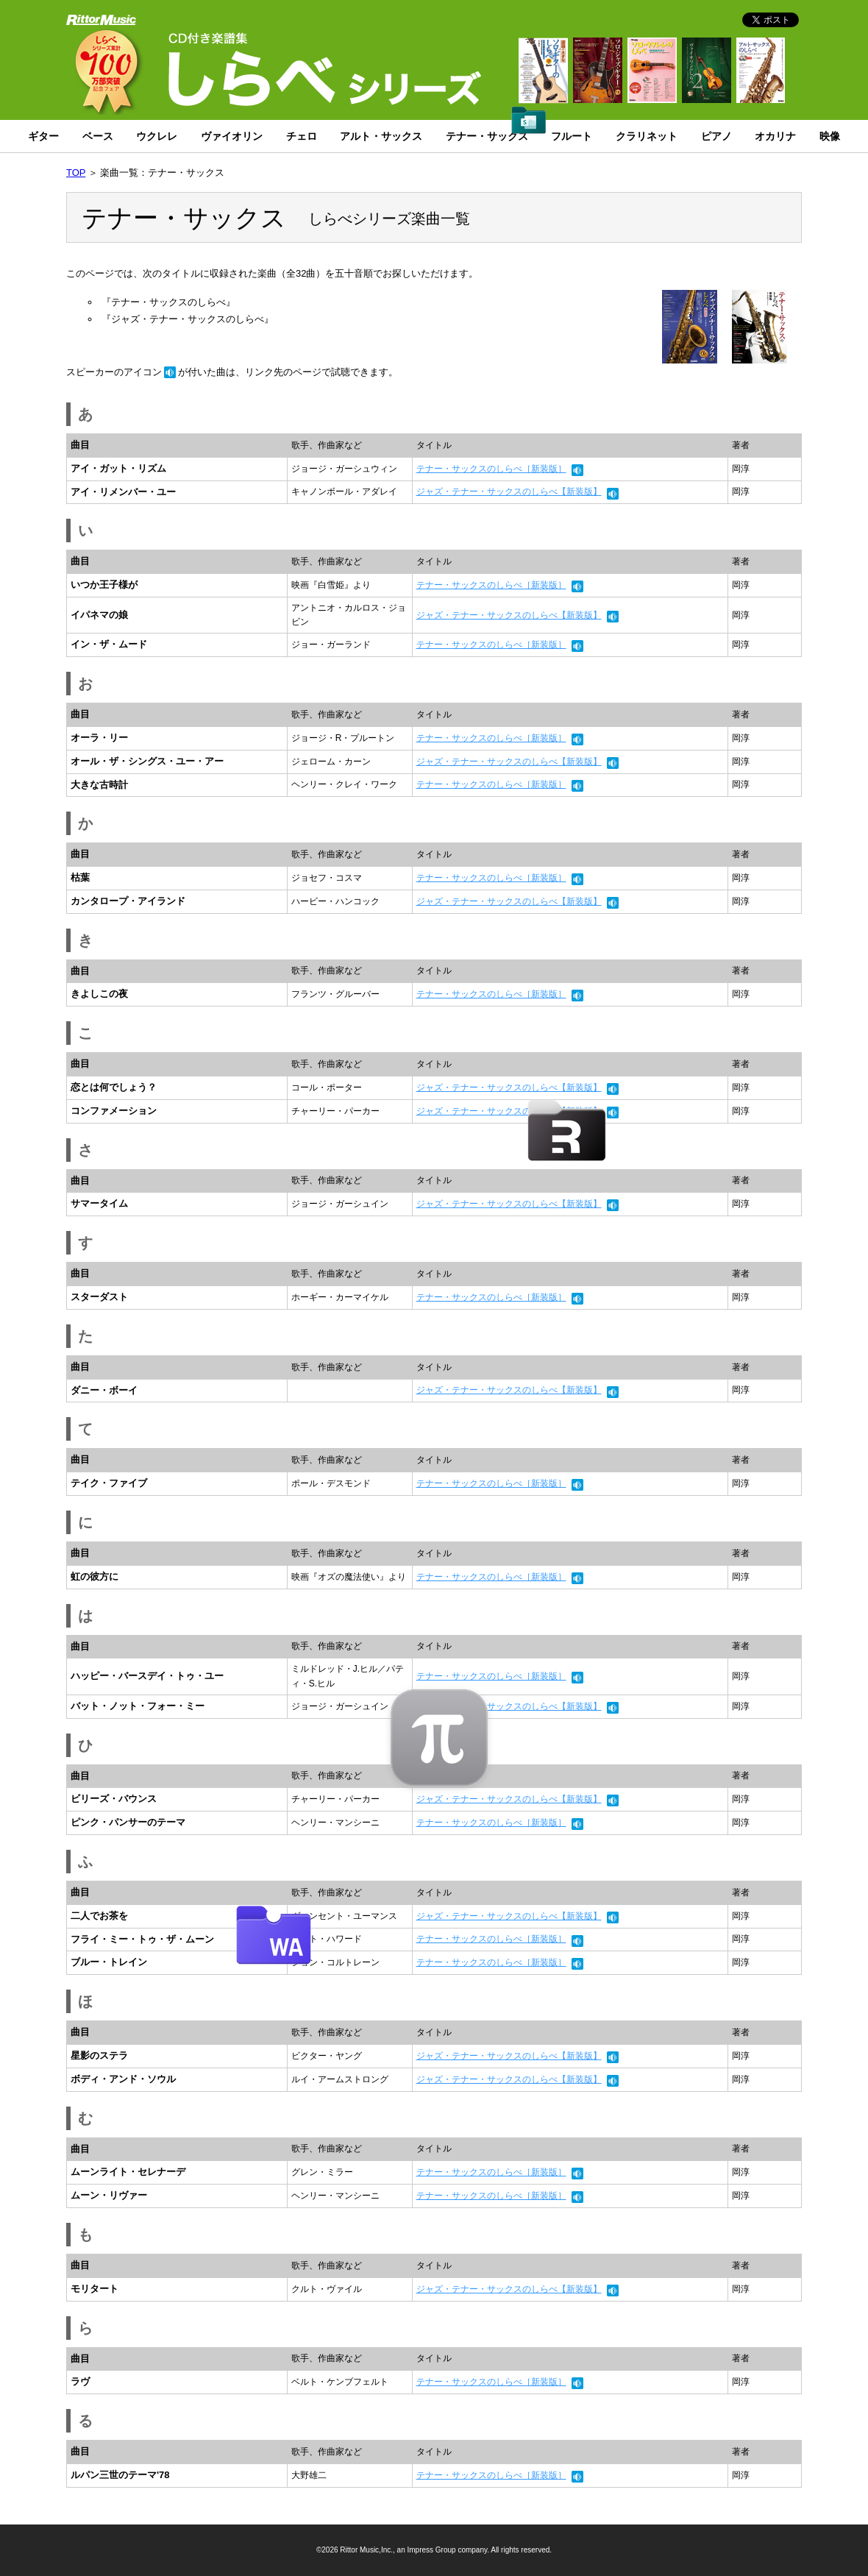 This screenshot has height=2576, width=868. I want to click on open mathematics or calculator app, so click(439, 1739).